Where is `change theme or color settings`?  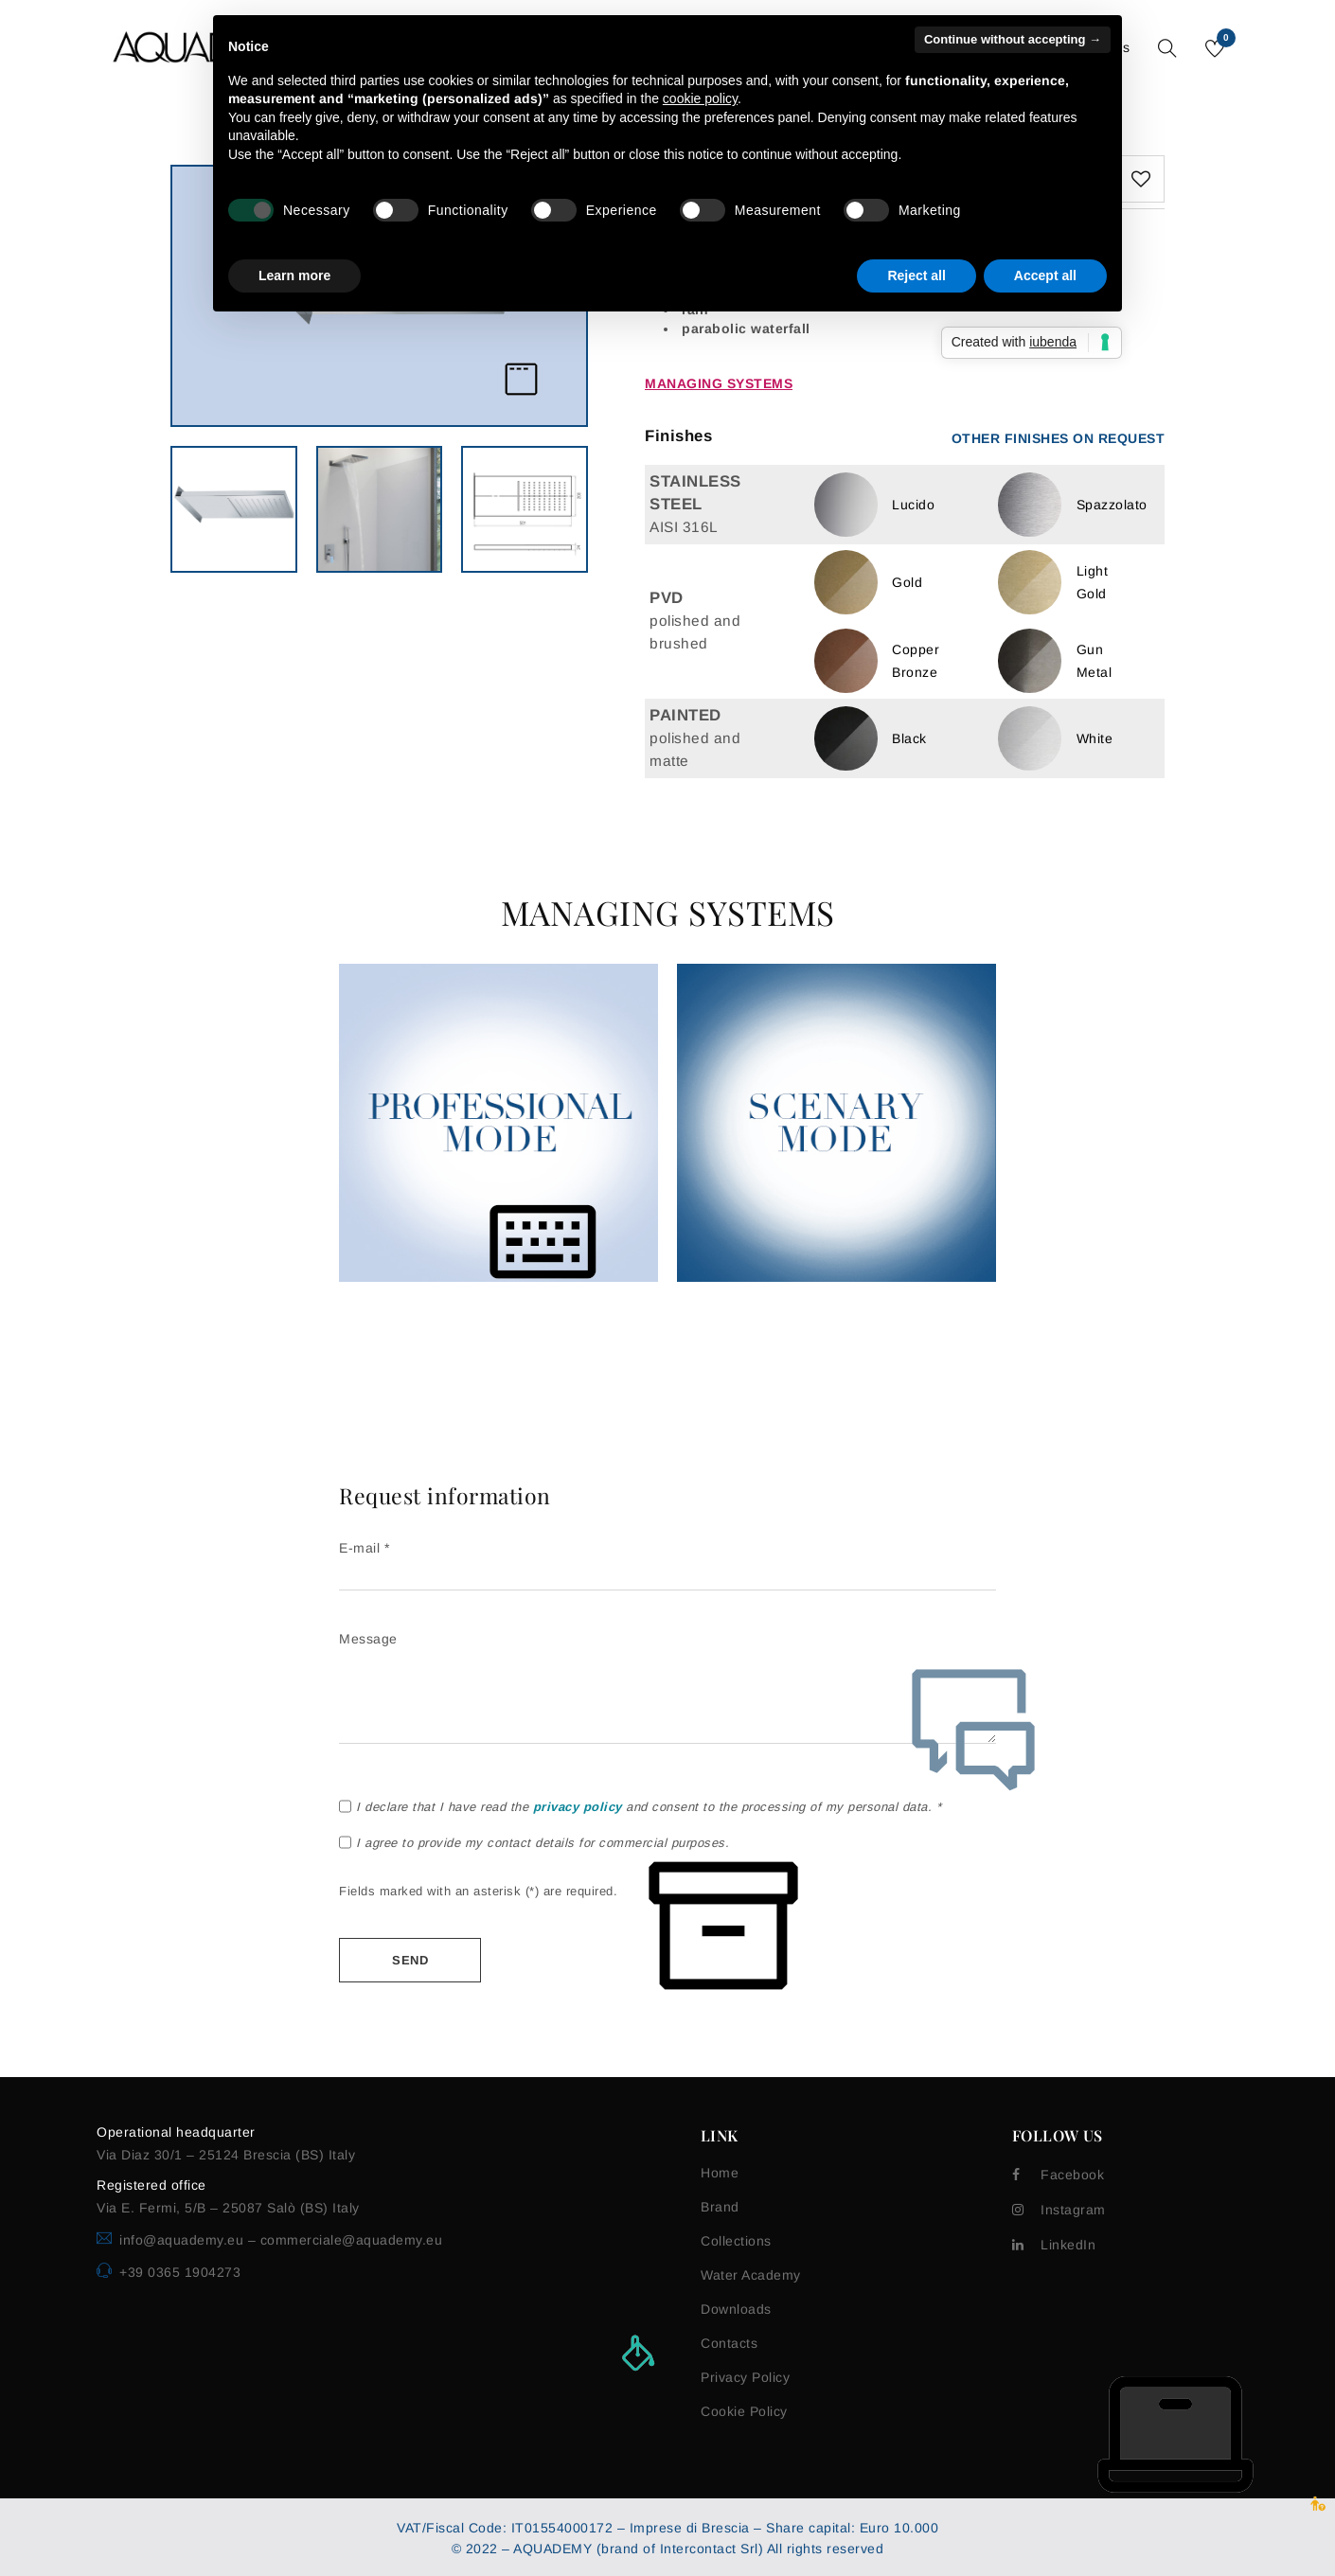 change theme or color settings is located at coordinates (637, 2353).